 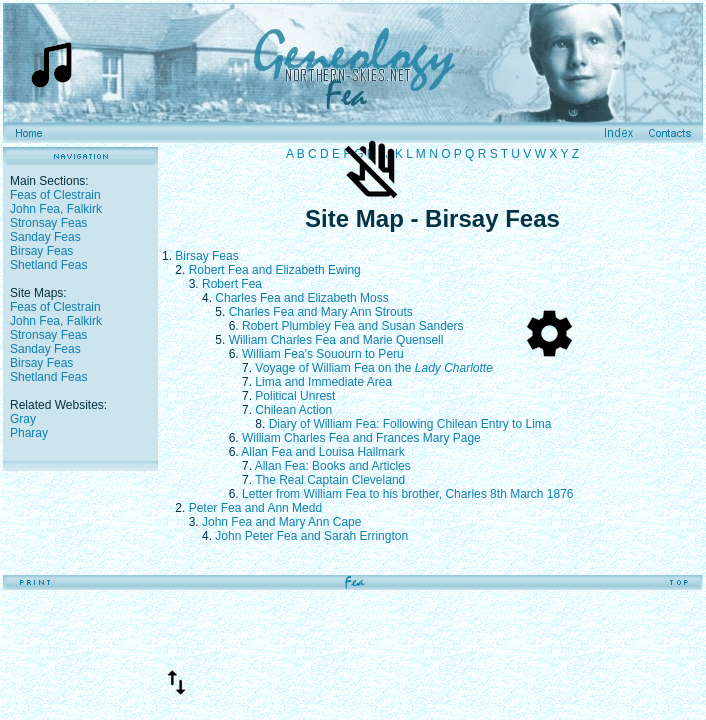 I want to click on do not touch or interact with this item, so click(x=373, y=170).